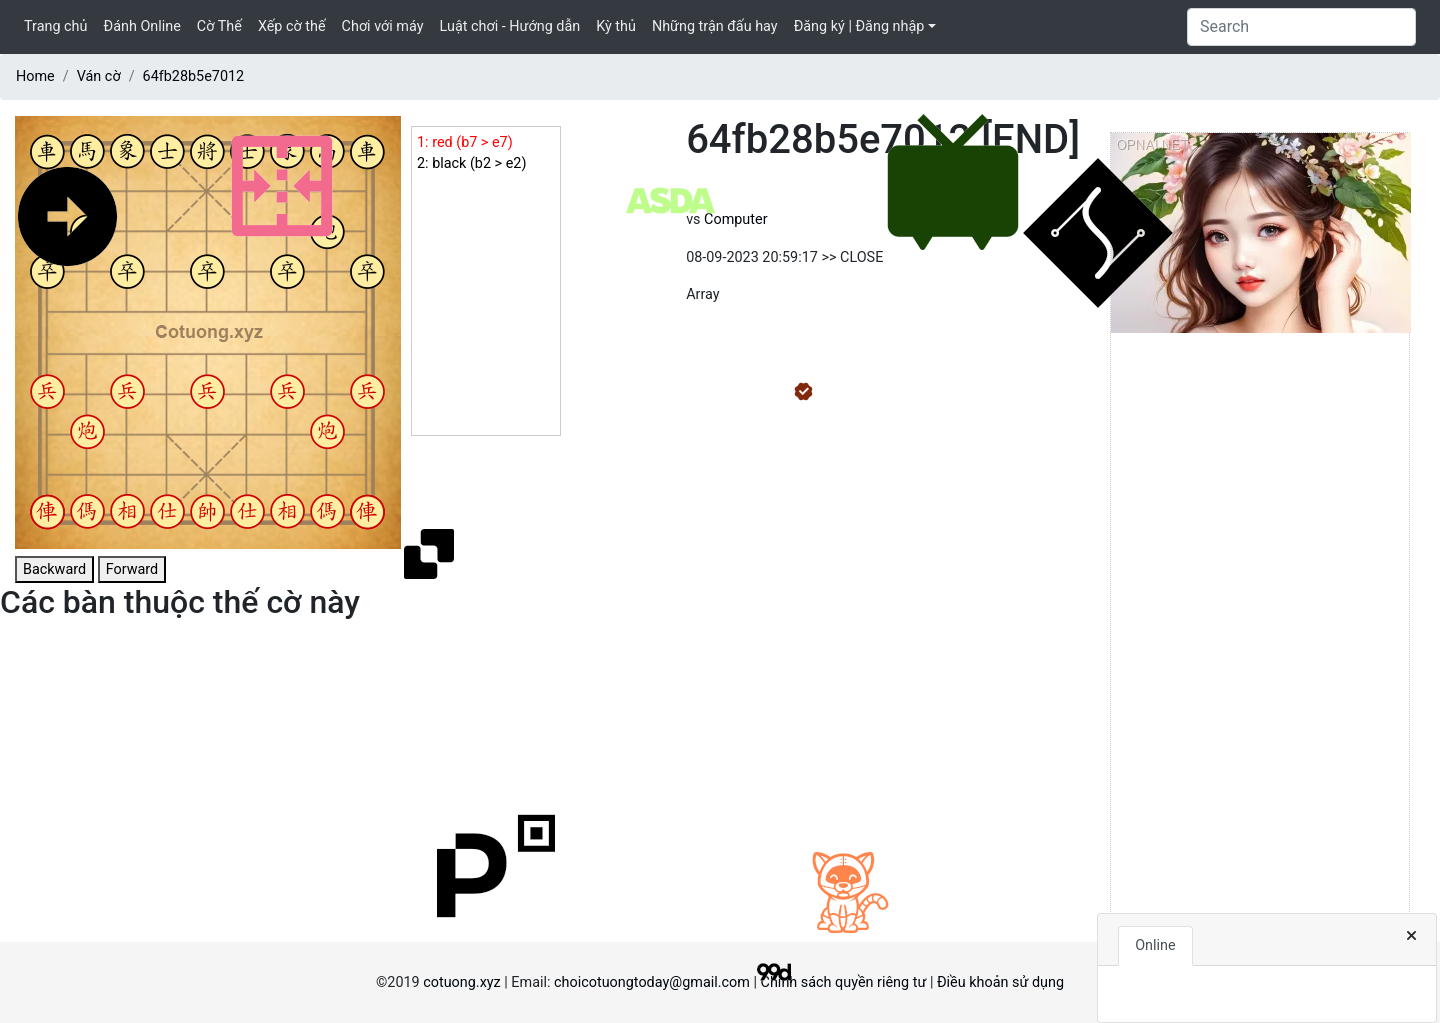 The height and width of the screenshot is (1023, 1440). Describe the element at coordinates (67, 216) in the screenshot. I see `proceed to the next step` at that location.